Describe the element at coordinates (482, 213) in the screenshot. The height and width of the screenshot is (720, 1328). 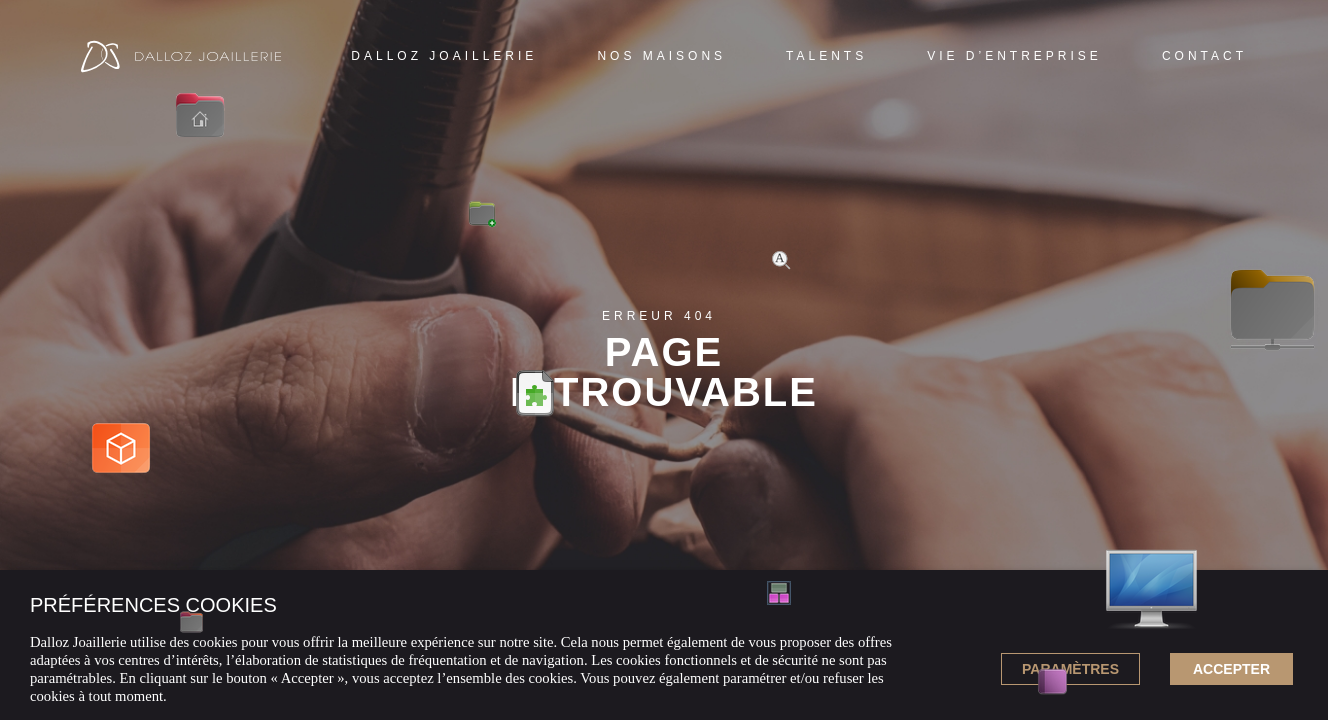
I see `create a new folder` at that location.